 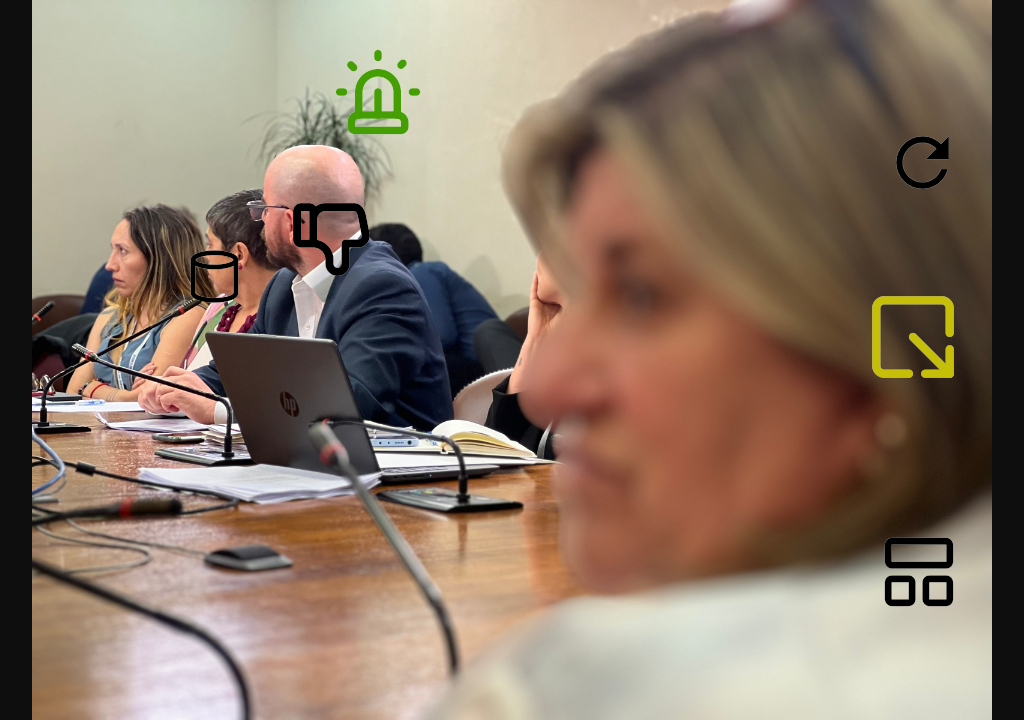 What do you see at coordinates (214, 276) in the screenshot?
I see `represents a database or data storage` at bounding box center [214, 276].